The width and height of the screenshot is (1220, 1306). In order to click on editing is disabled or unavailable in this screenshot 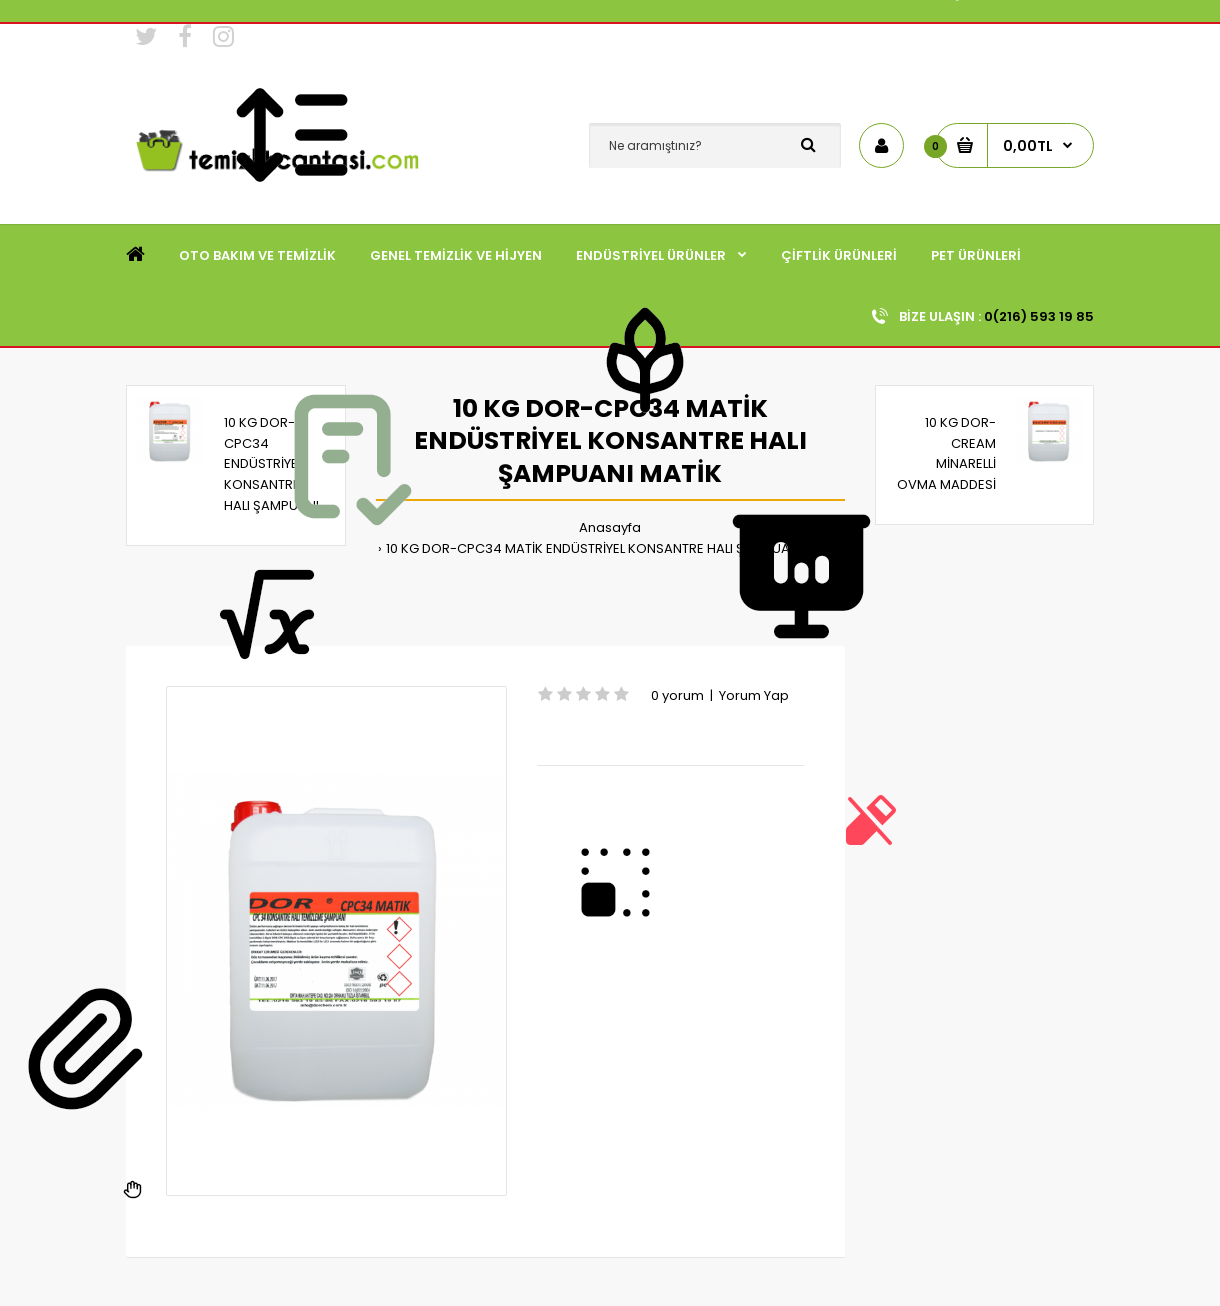, I will do `click(870, 821)`.